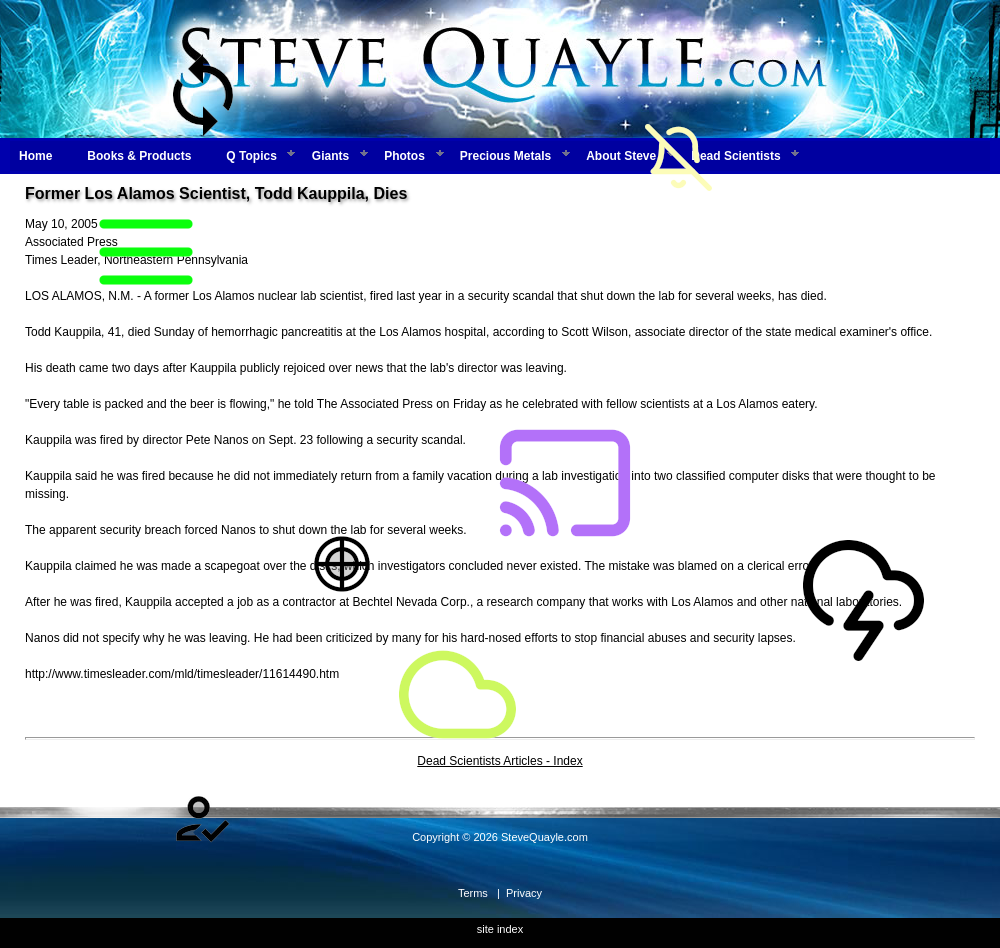 The image size is (1000, 948). I want to click on view polar chart or radar graph data, so click(342, 564).